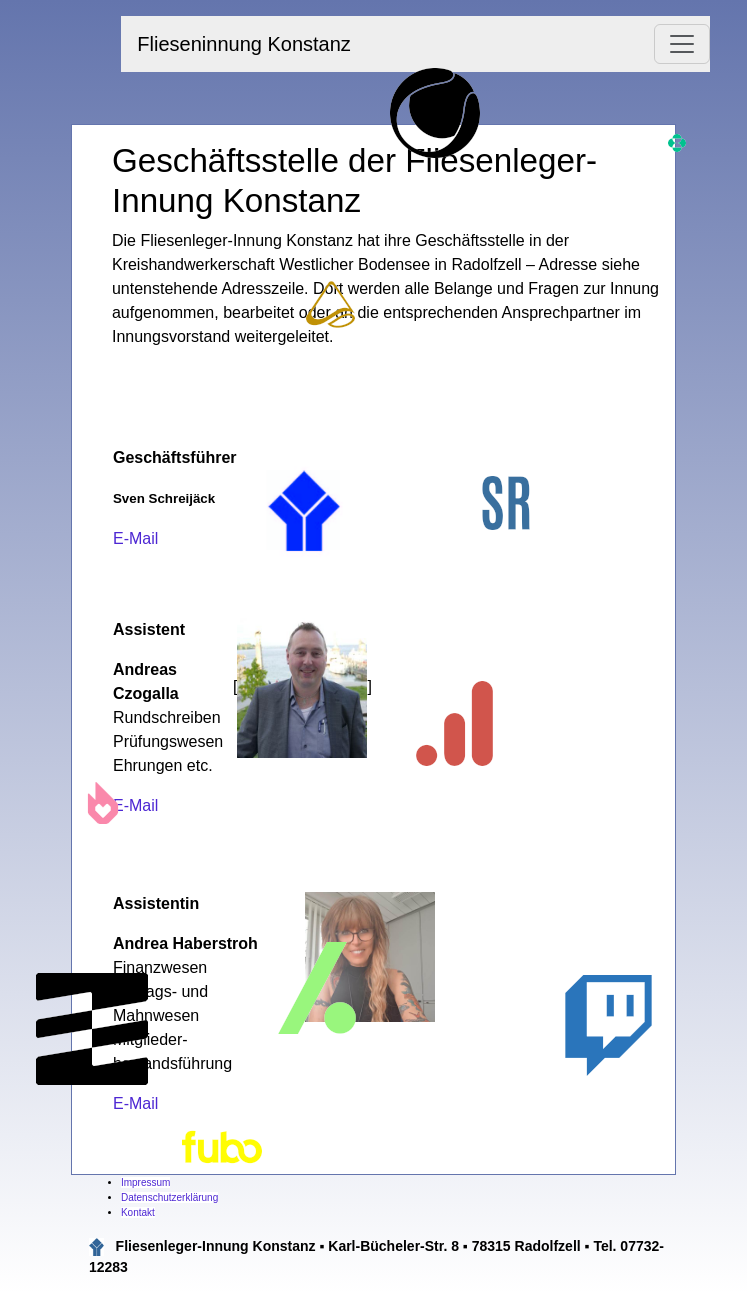 The width and height of the screenshot is (747, 1294). I want to click on visit slashdot news website, so click(317, 988).